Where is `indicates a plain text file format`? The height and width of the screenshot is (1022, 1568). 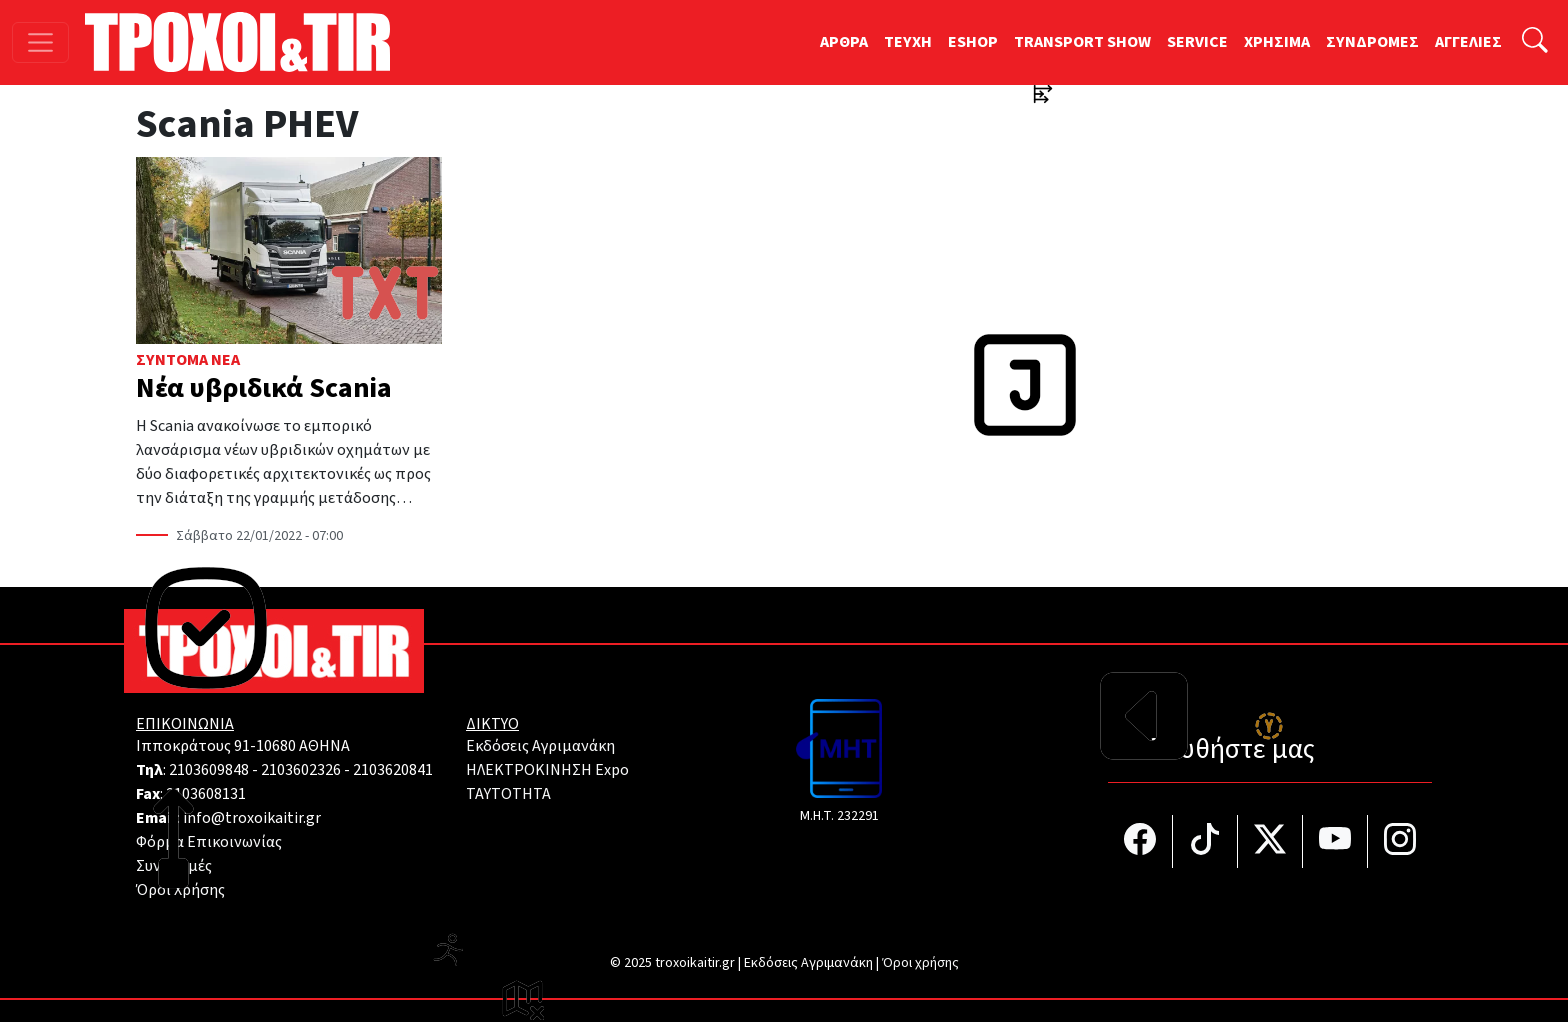
indicates a plain text file format is located at coordinates (385, 293).